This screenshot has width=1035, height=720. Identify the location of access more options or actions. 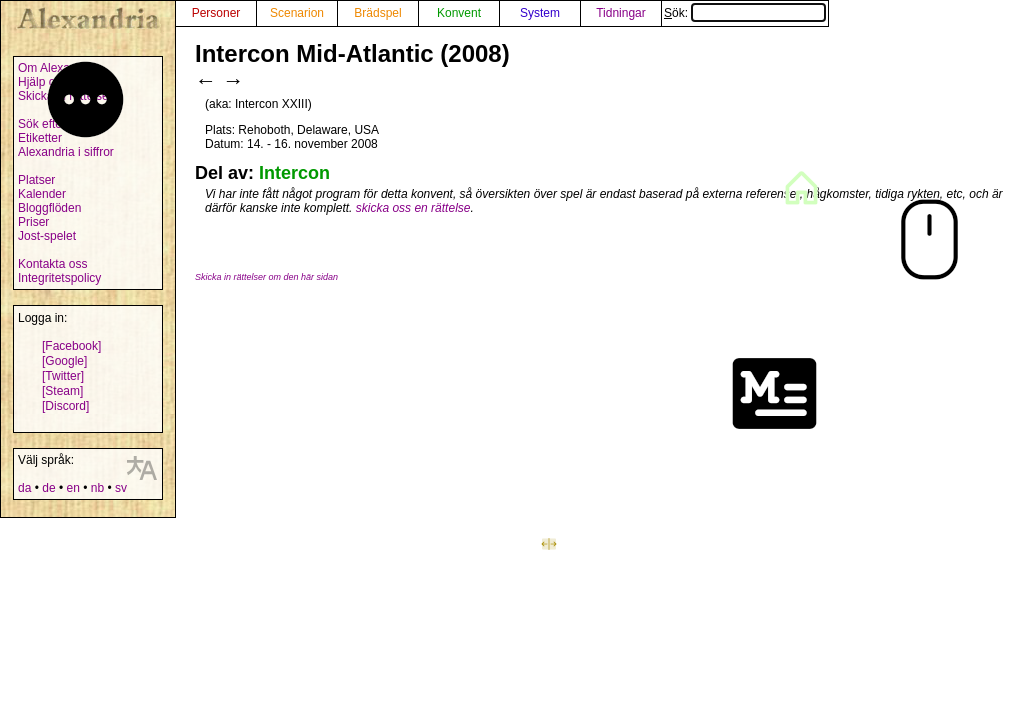
(85, 99).